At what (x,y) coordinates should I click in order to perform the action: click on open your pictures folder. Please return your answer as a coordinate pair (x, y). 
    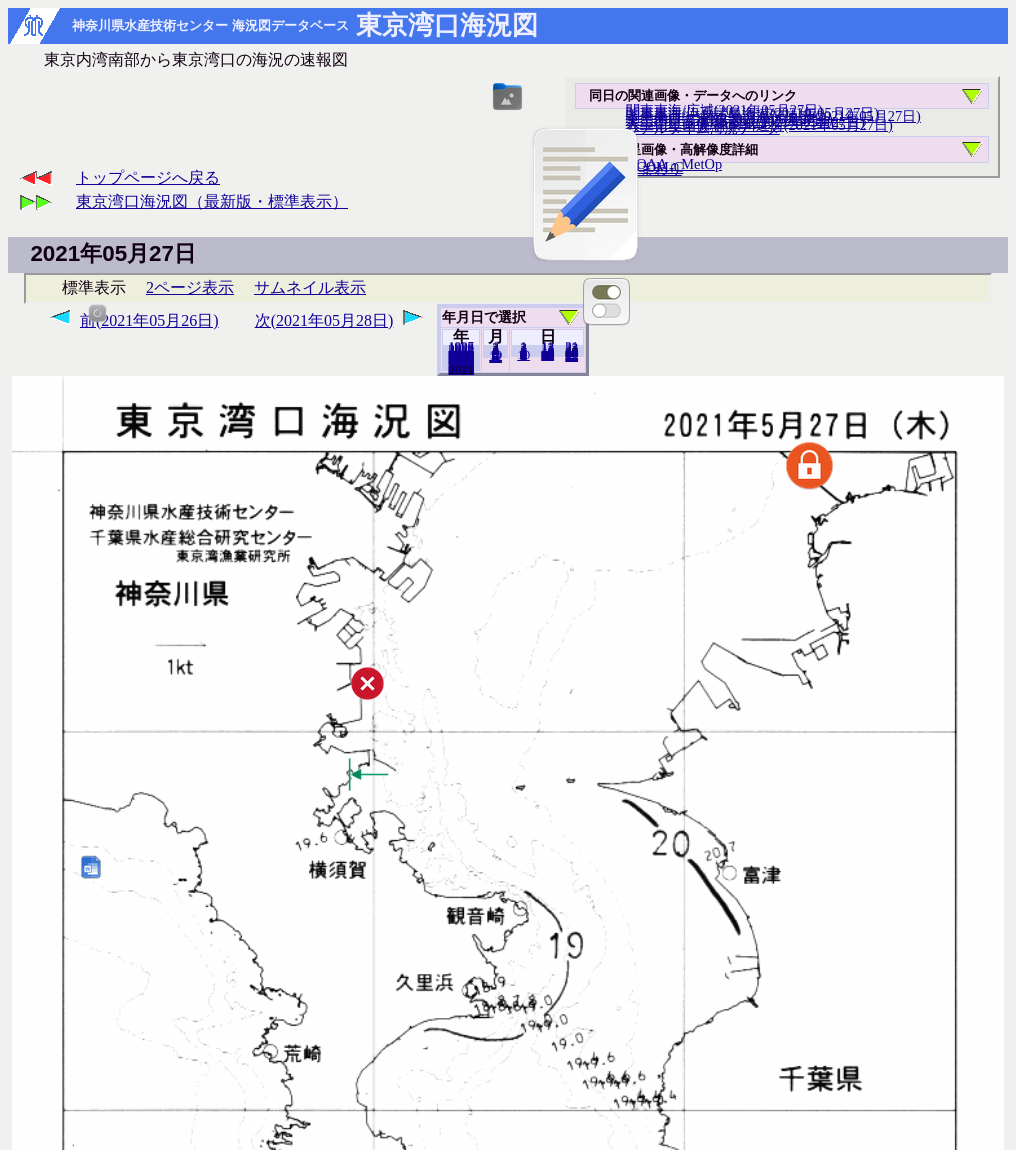
    Looking at the image, I should click on (507, 96).